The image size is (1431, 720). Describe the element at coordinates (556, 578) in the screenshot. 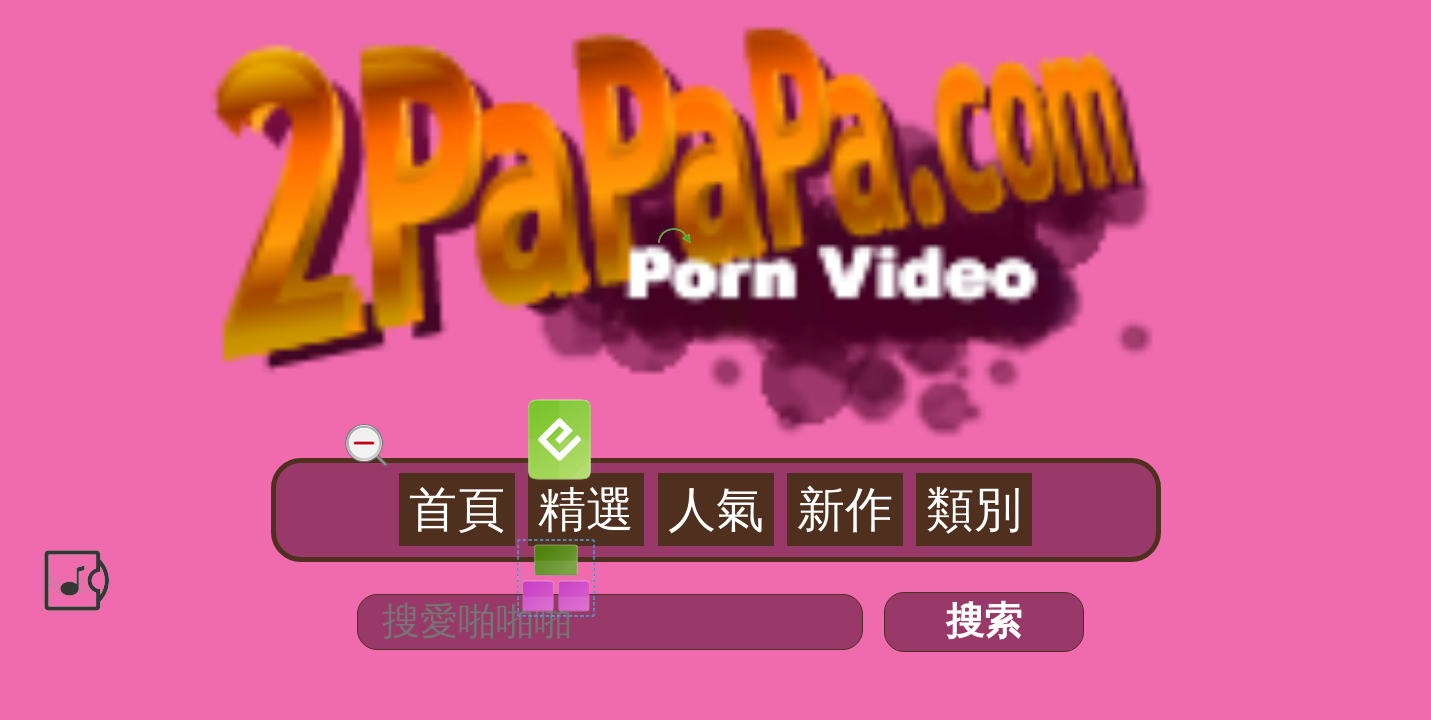

I see `select all items in the current view` at that location.